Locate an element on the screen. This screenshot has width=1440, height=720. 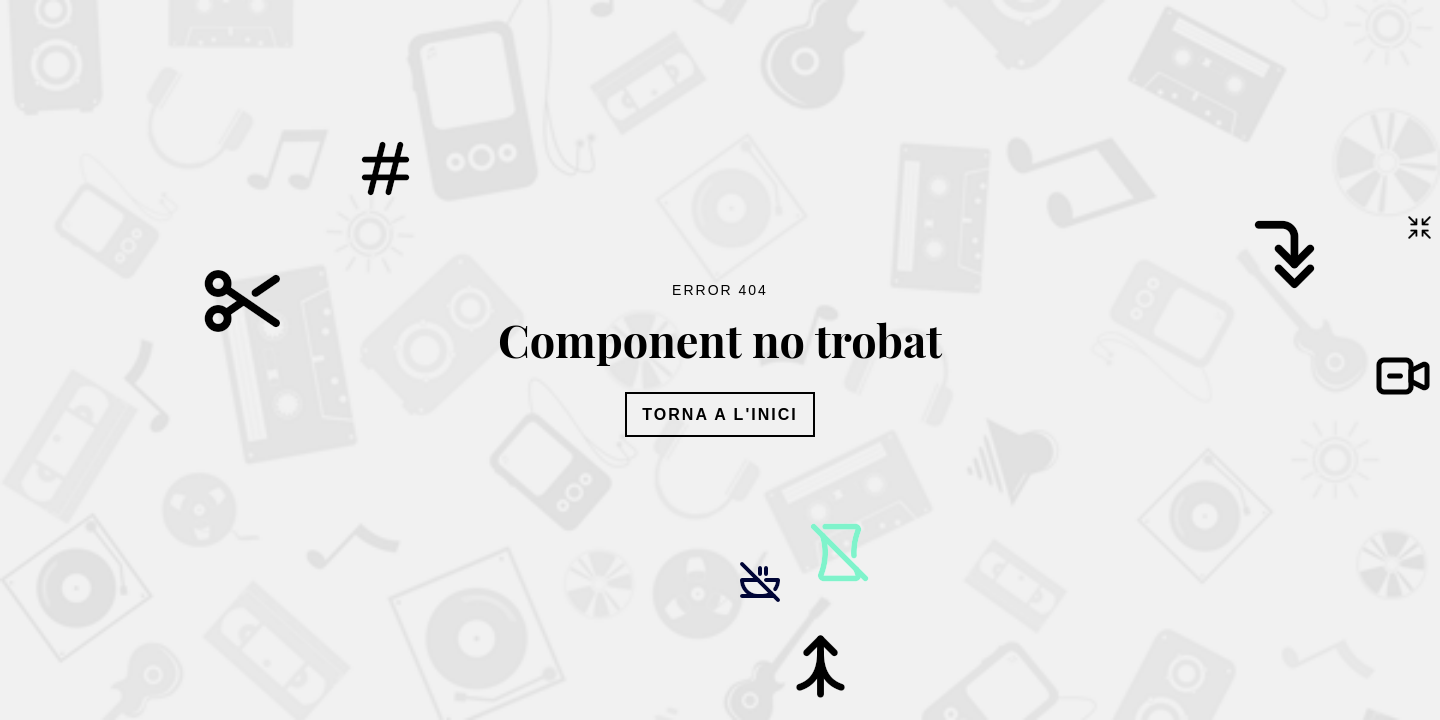
merge two branches or paths together is located at coordinates (820, 666).